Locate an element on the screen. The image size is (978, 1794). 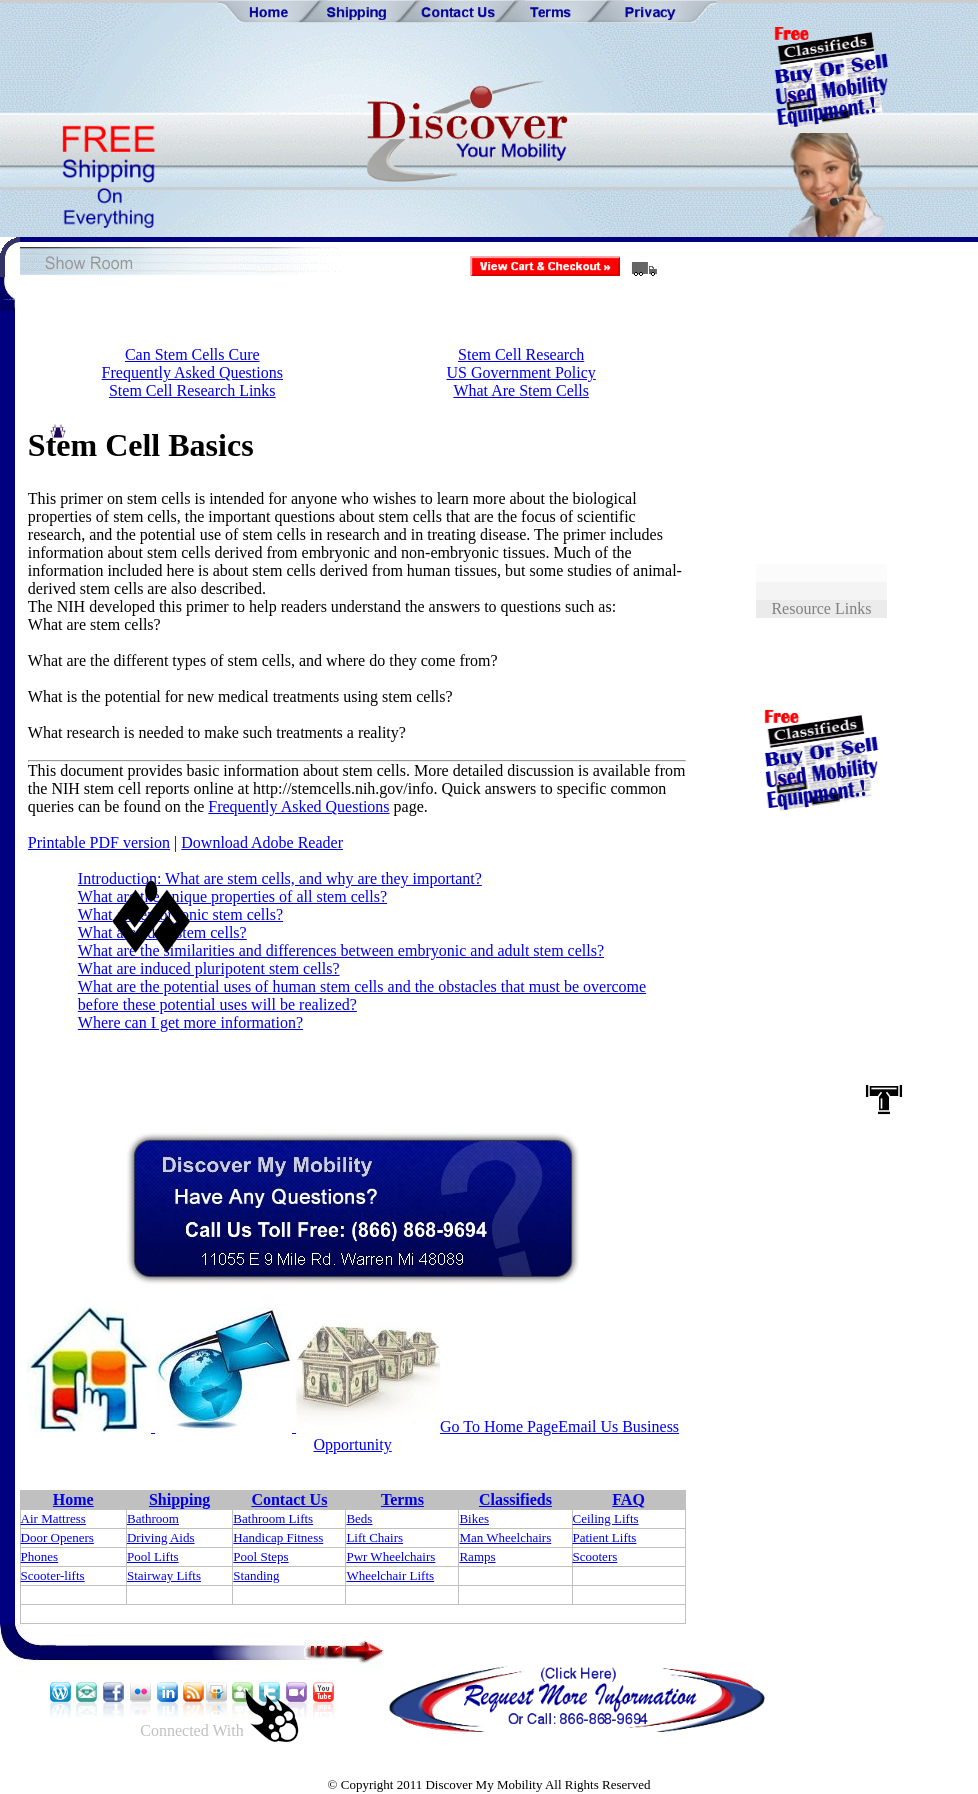
indicates unlimited or infinite gameplay mode is located at coordinates (151, 920).